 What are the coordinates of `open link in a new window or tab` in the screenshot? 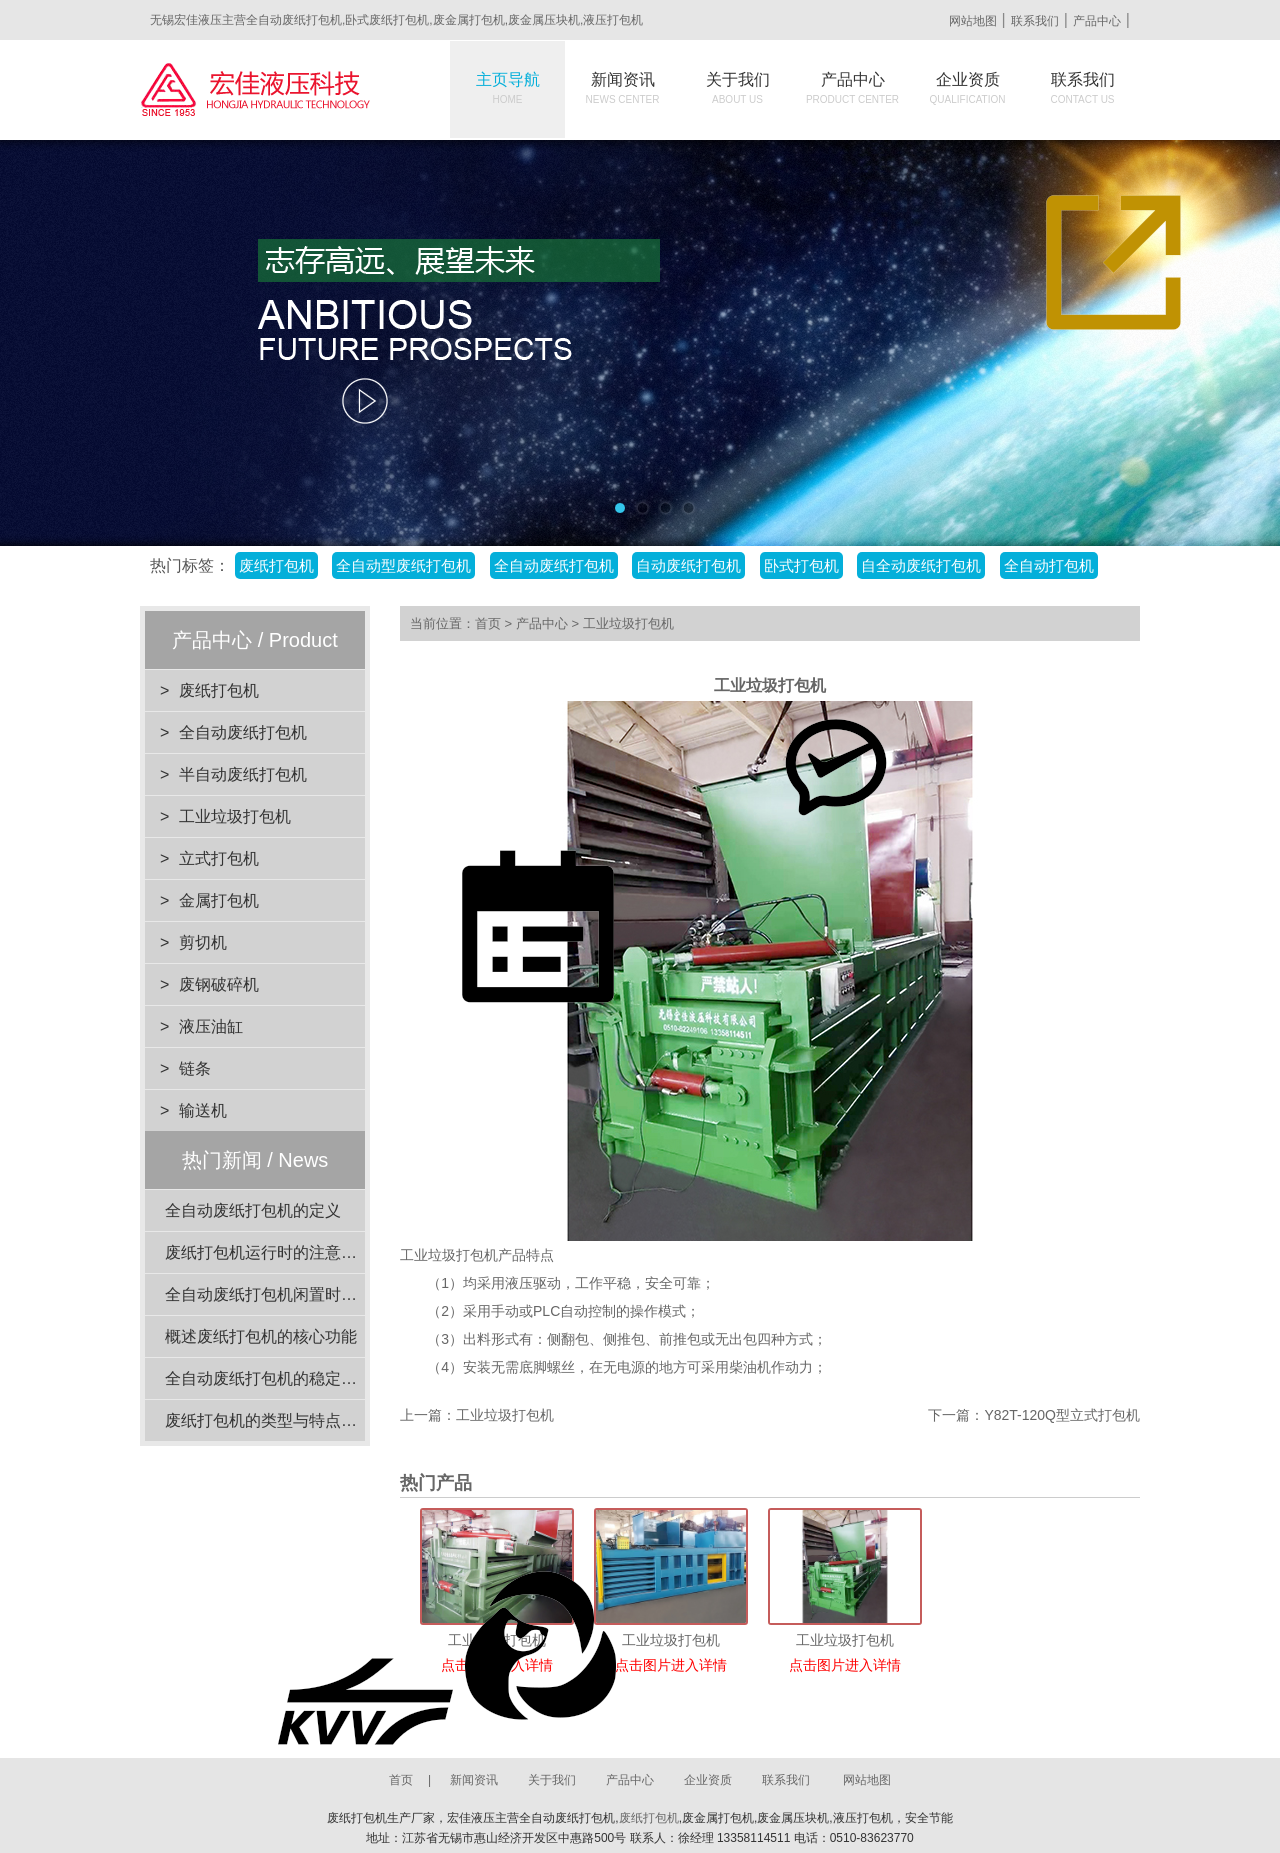 It's located at (1113, 262).